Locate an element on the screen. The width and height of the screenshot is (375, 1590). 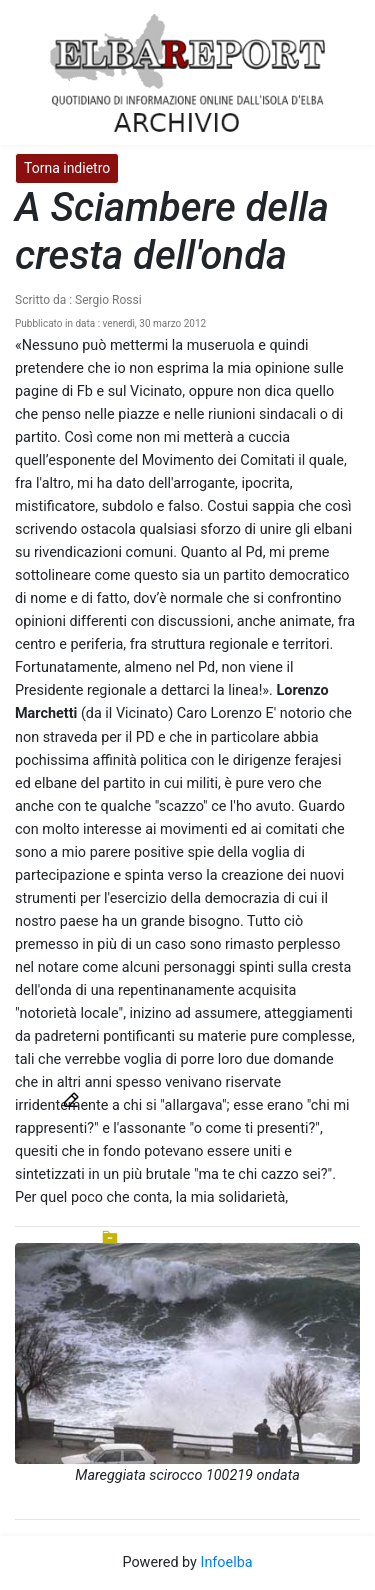
edit text or content is located at coordinates (71, 1100).